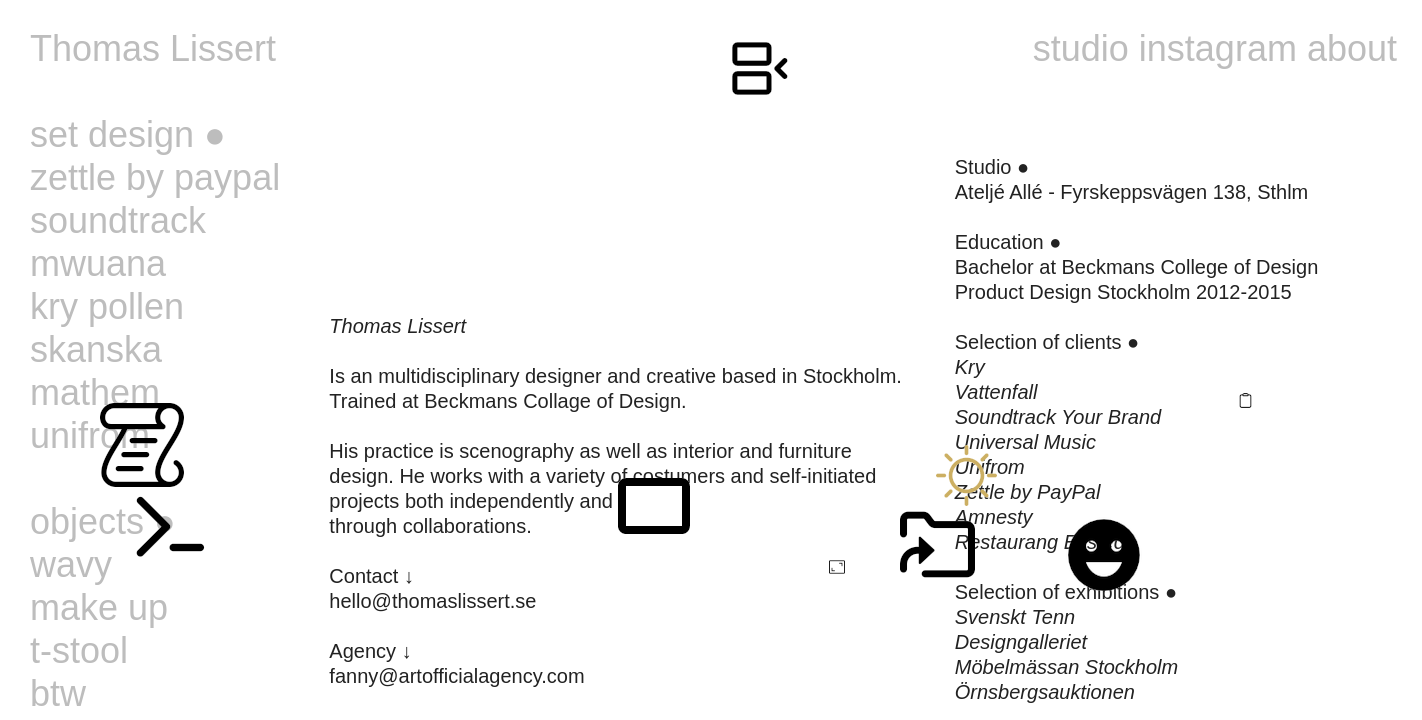  Describe the element at coordinates (654, 506) in the screenshot. I see `crop image to 5:4 aspect ratio` at that location.